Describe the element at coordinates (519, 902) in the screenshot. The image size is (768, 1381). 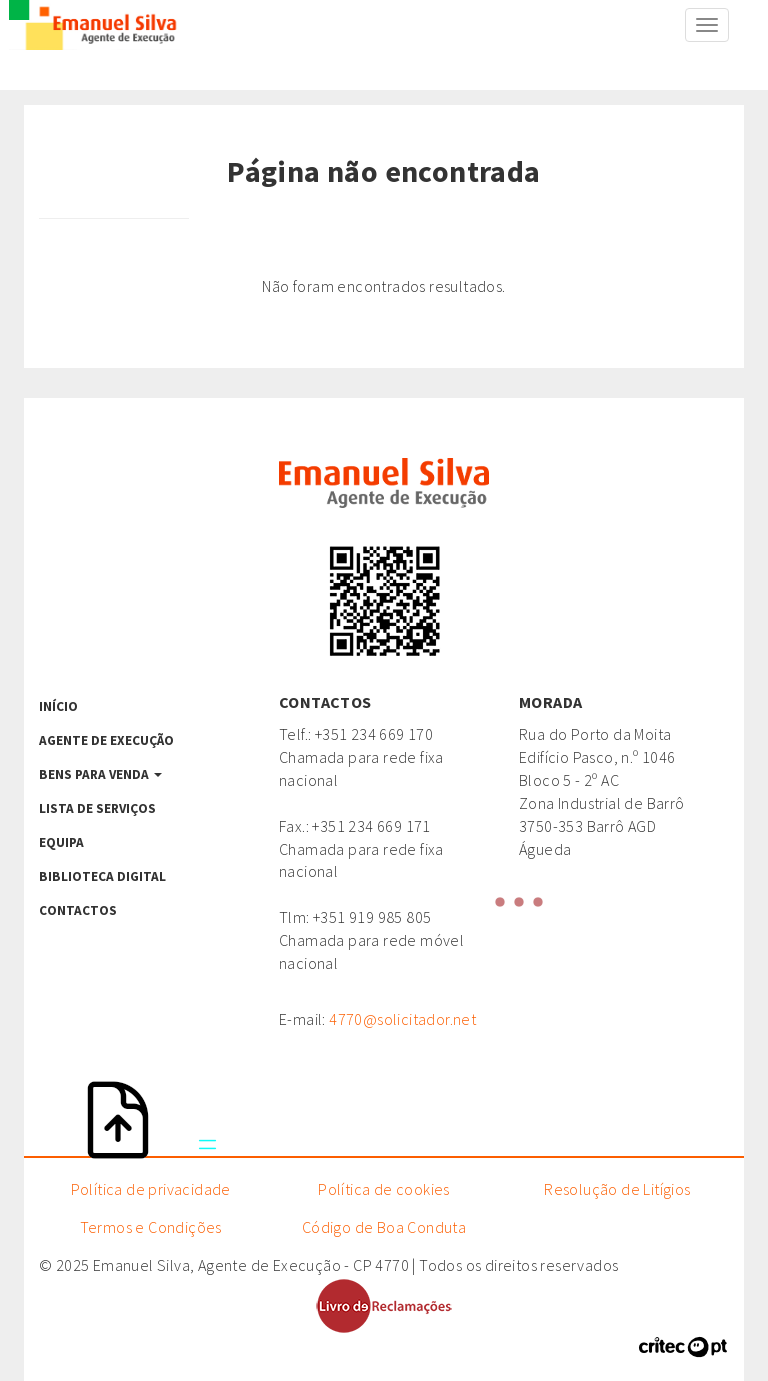
I see `access more options or actions` at that location.